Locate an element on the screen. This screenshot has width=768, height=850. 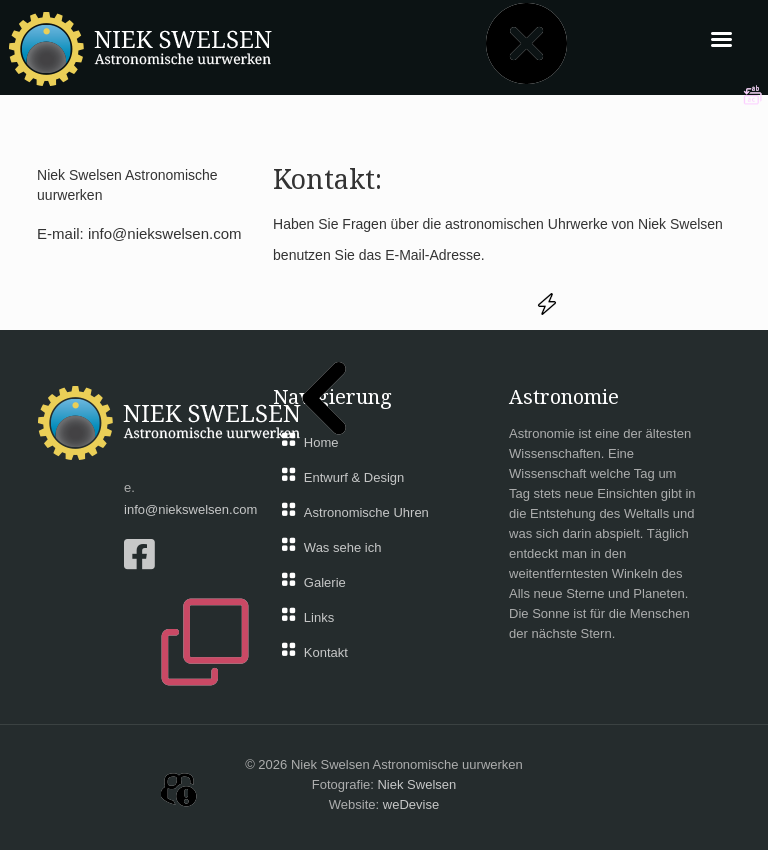
go back to the previous screen is located at coordinates (324, 398).